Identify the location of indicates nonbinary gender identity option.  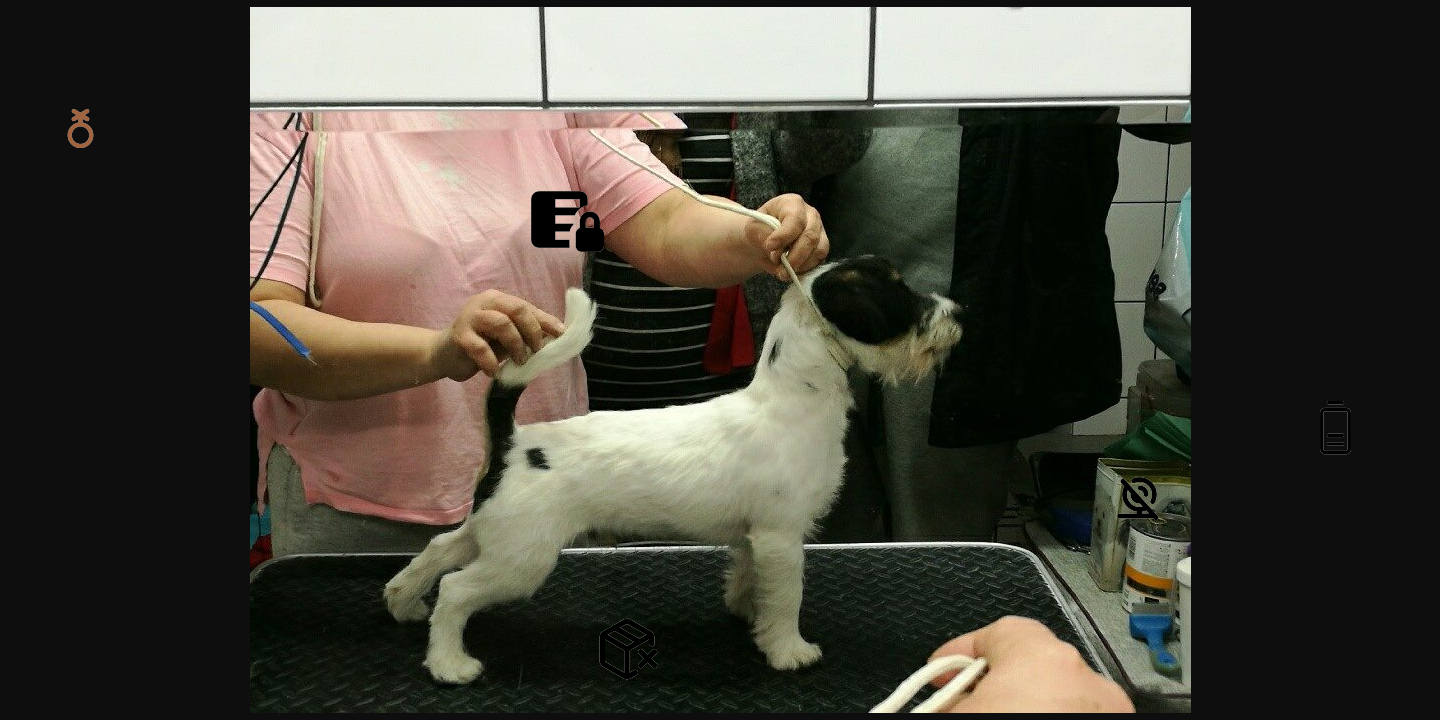
(80, 128).